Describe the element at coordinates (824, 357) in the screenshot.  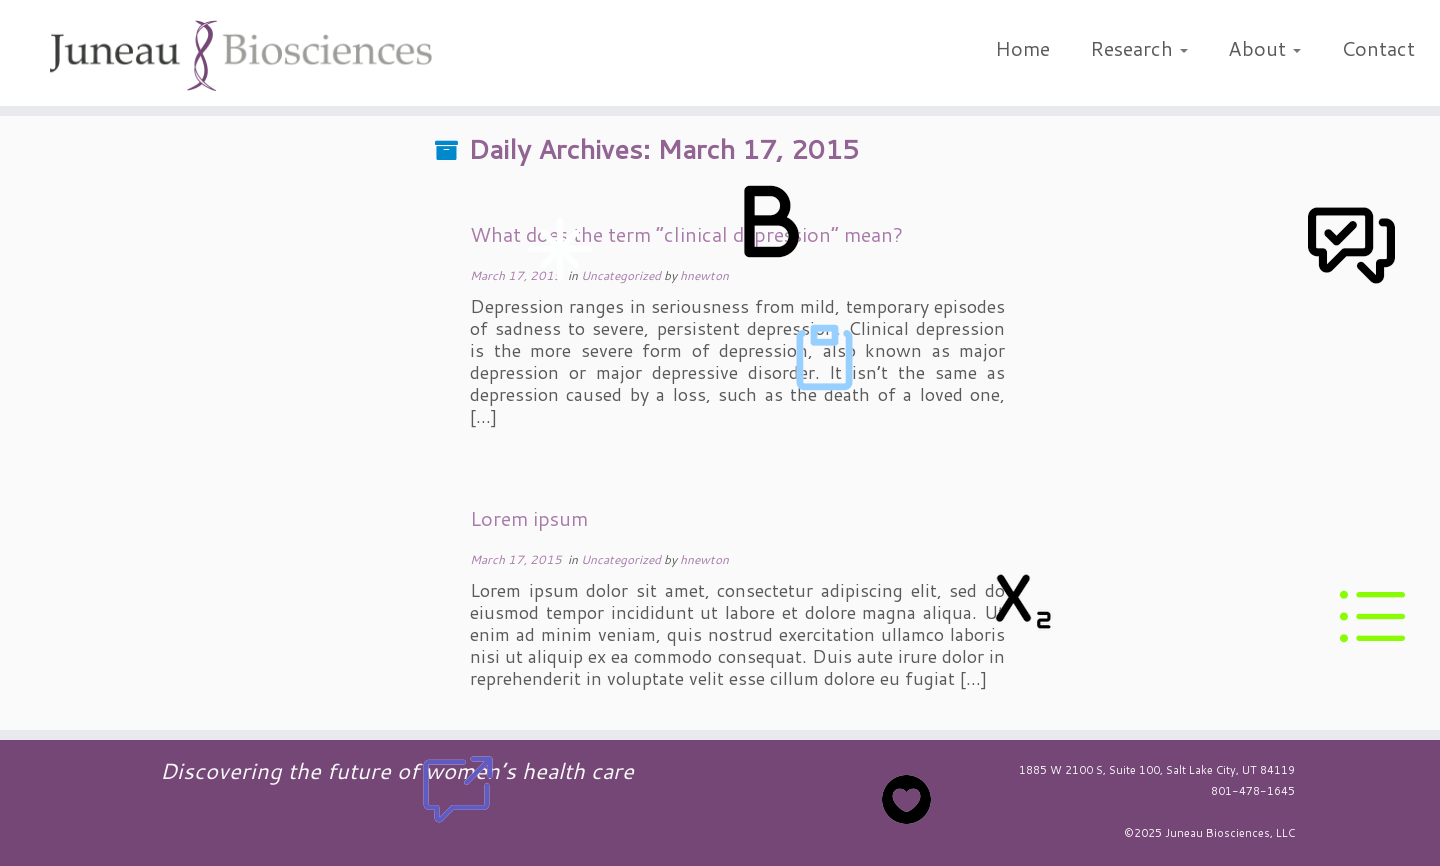
I see `paste copied content from clipboard` at that location.